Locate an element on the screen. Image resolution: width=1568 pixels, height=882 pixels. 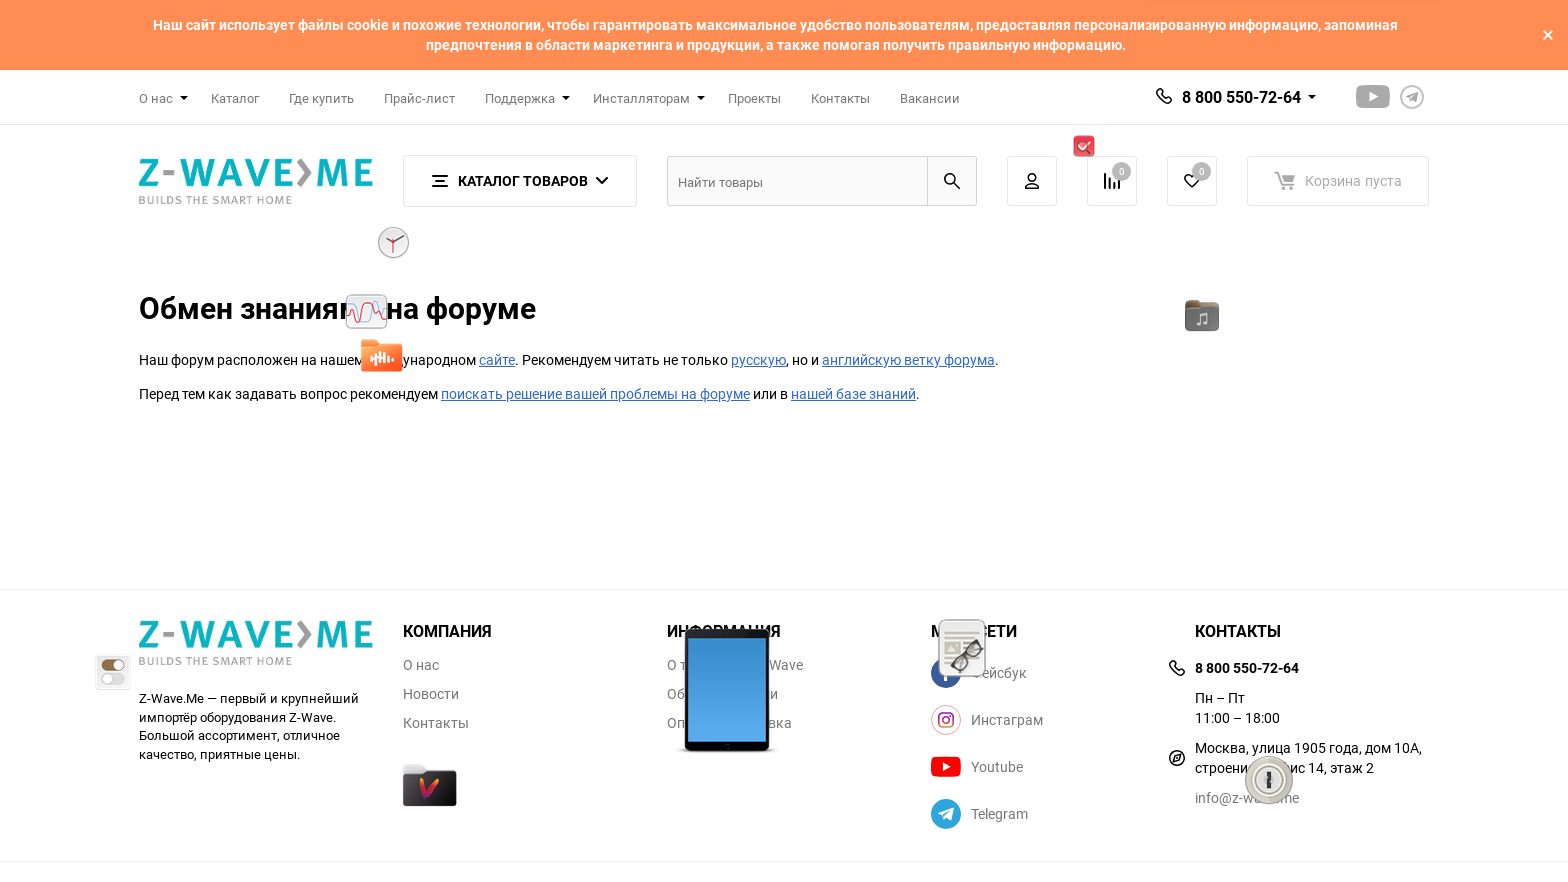
view battery and power usage statistics is located at coordinates (366, 311).